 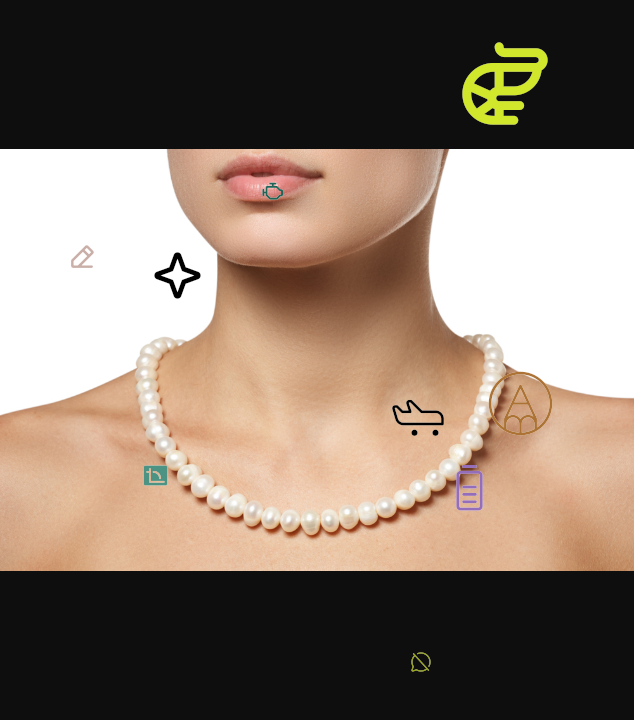 I want to click on indicates high battery level, so click(x=469, y=488).